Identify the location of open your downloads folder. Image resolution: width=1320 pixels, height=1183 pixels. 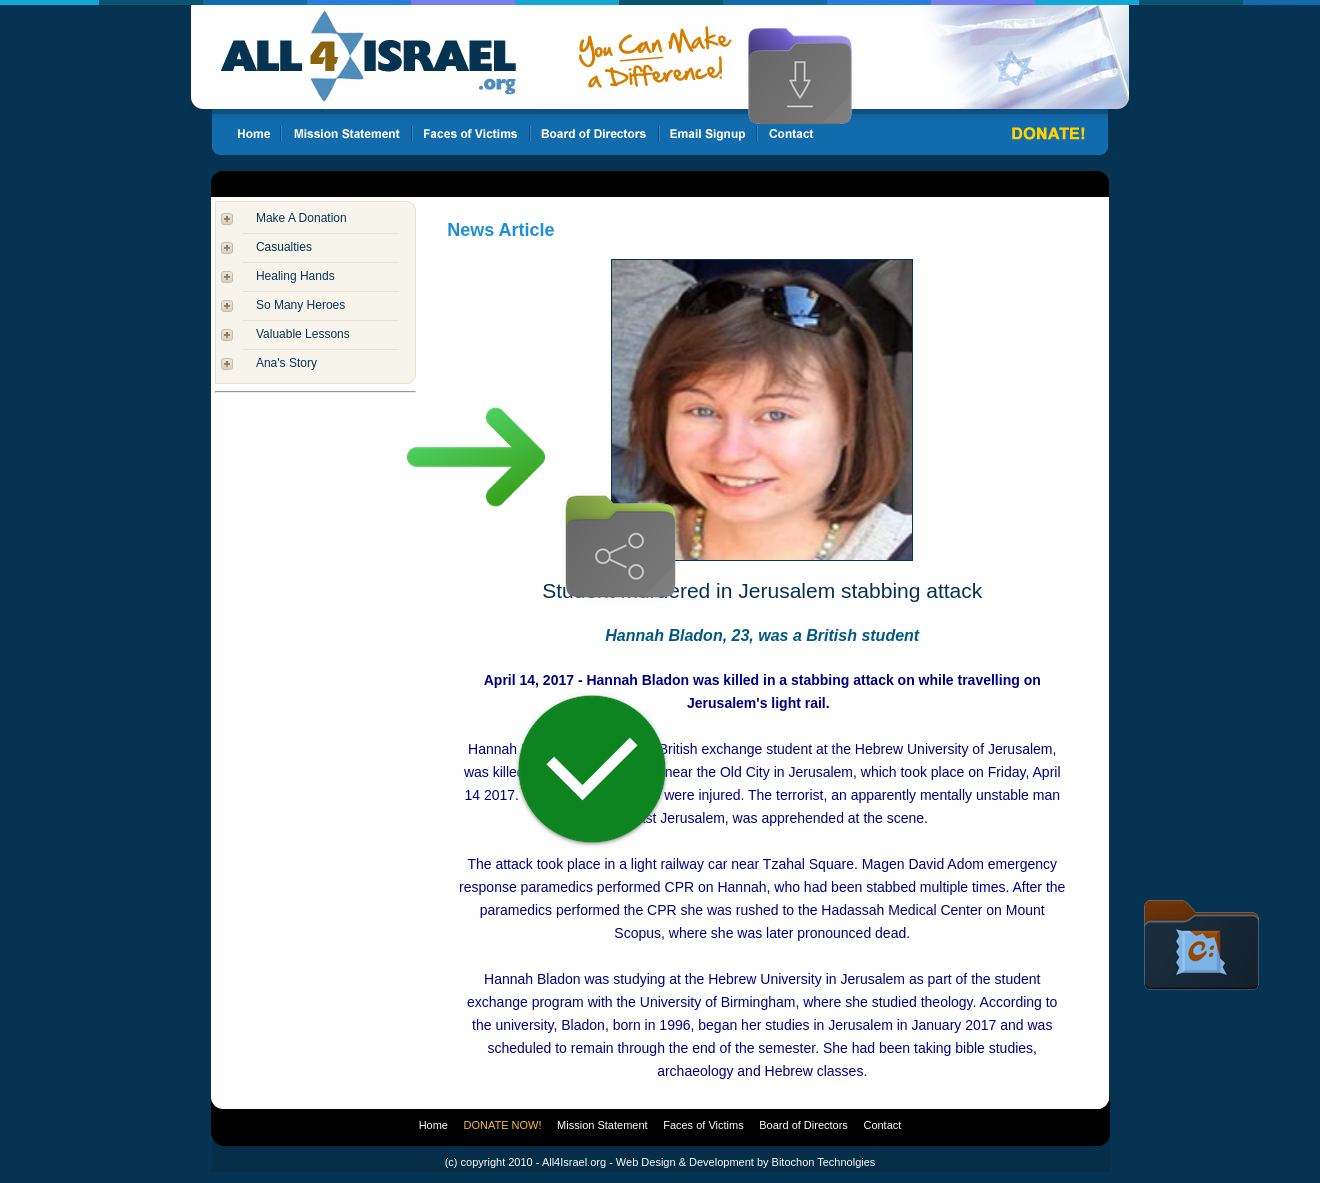
(800, 76).